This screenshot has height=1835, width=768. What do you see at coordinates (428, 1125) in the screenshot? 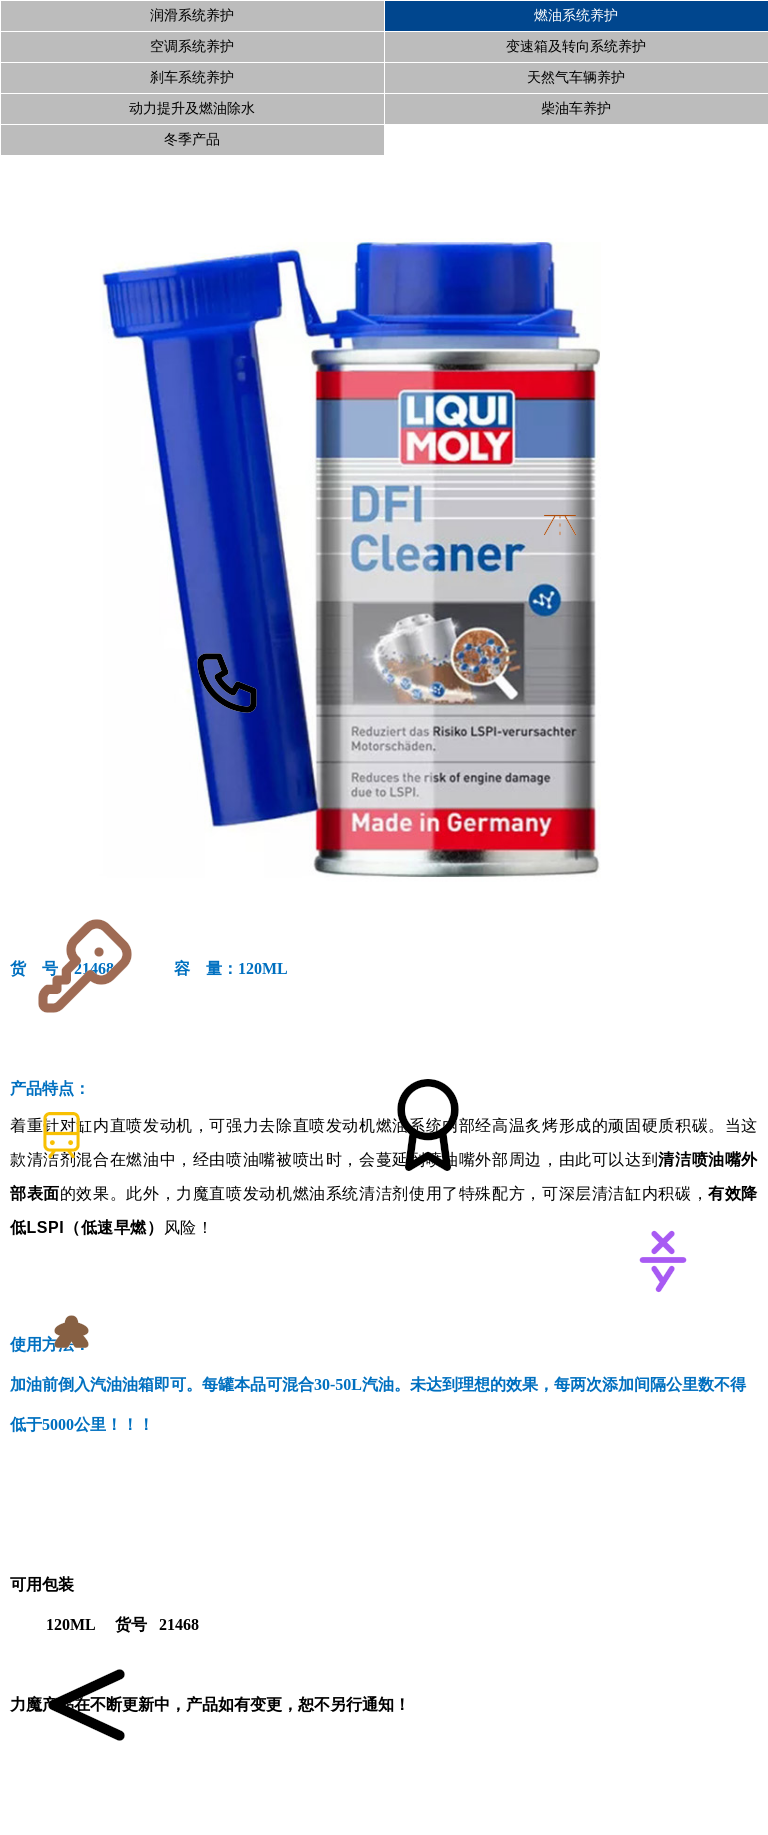
I see `view achievements or awards` at bounding box center [428, 1125].